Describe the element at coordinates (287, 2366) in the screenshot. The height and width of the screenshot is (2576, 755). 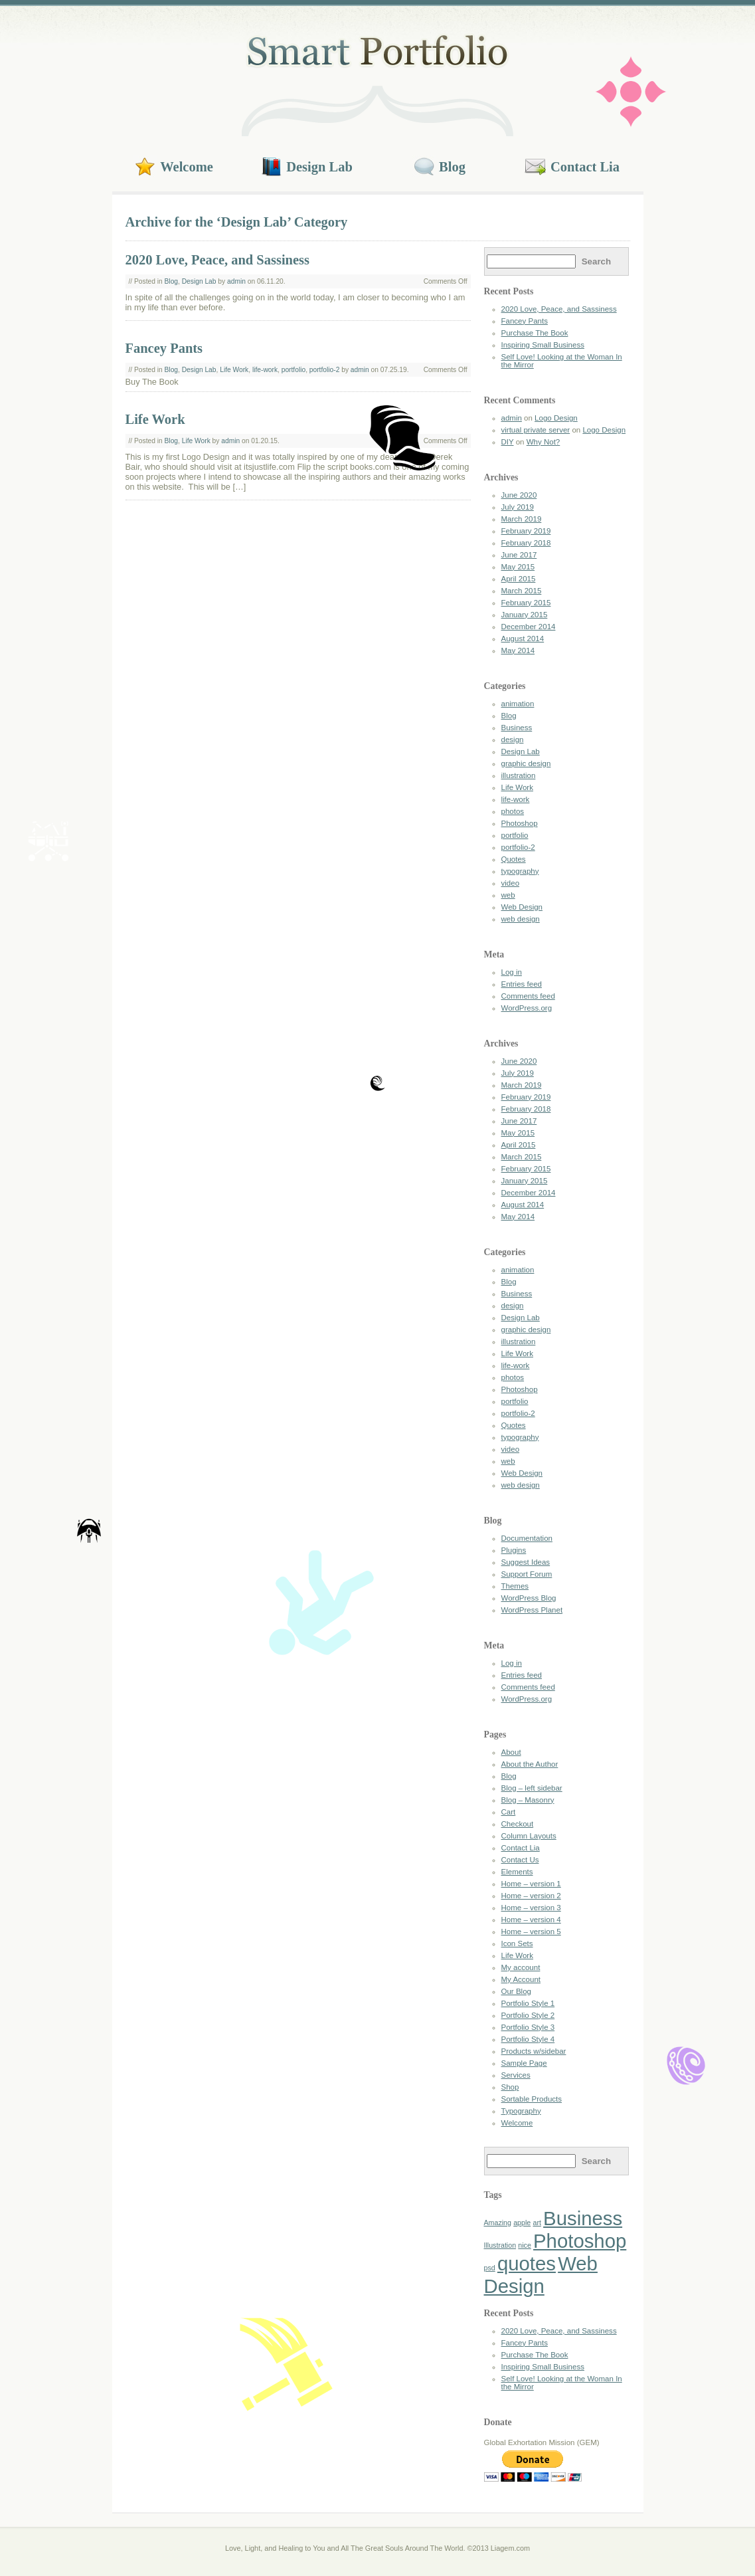
I see `indicates a ban or moderation action` at that location.